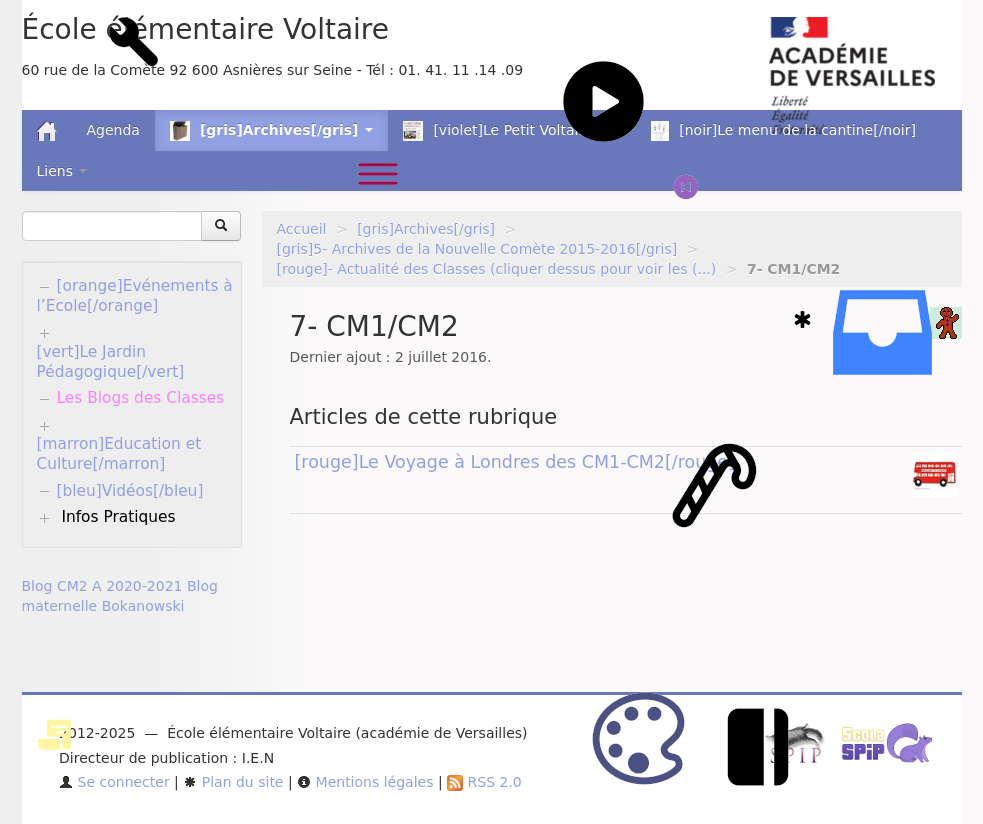  I want to click on indicates holiday or seasonal content, so click(714, 485).